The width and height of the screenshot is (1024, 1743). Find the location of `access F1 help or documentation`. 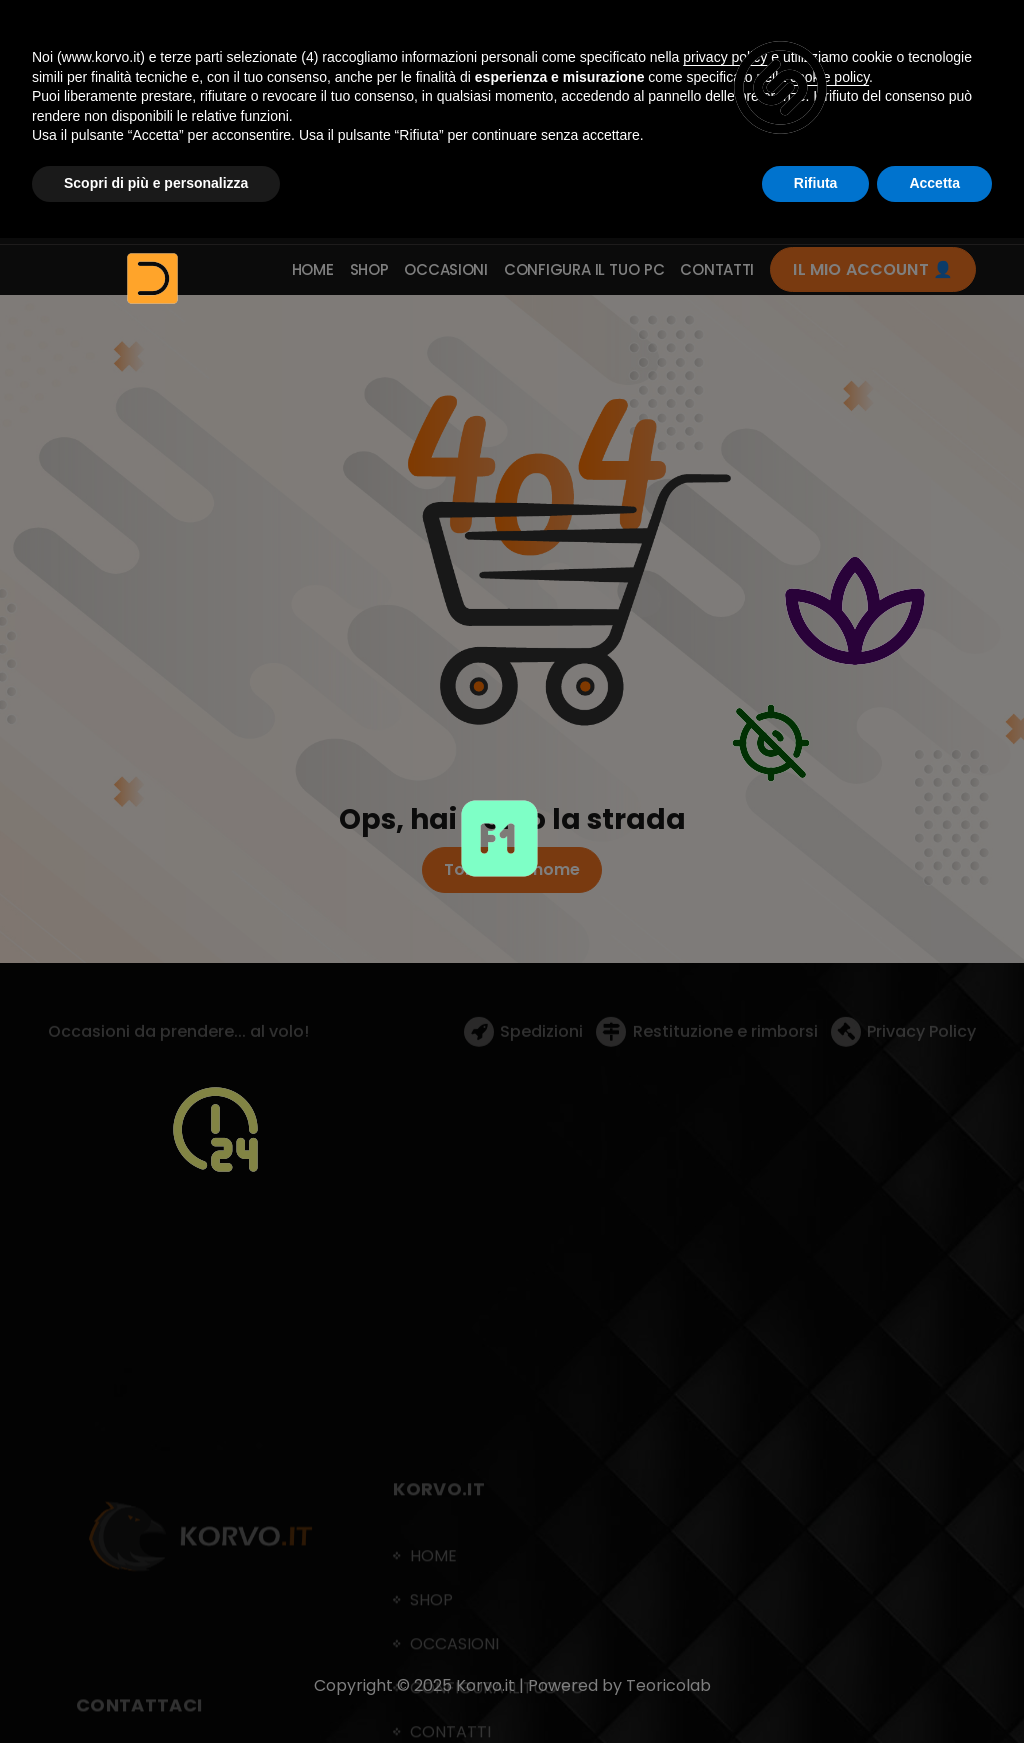

access F1 help or documentation is located at coordinates (499, 838).